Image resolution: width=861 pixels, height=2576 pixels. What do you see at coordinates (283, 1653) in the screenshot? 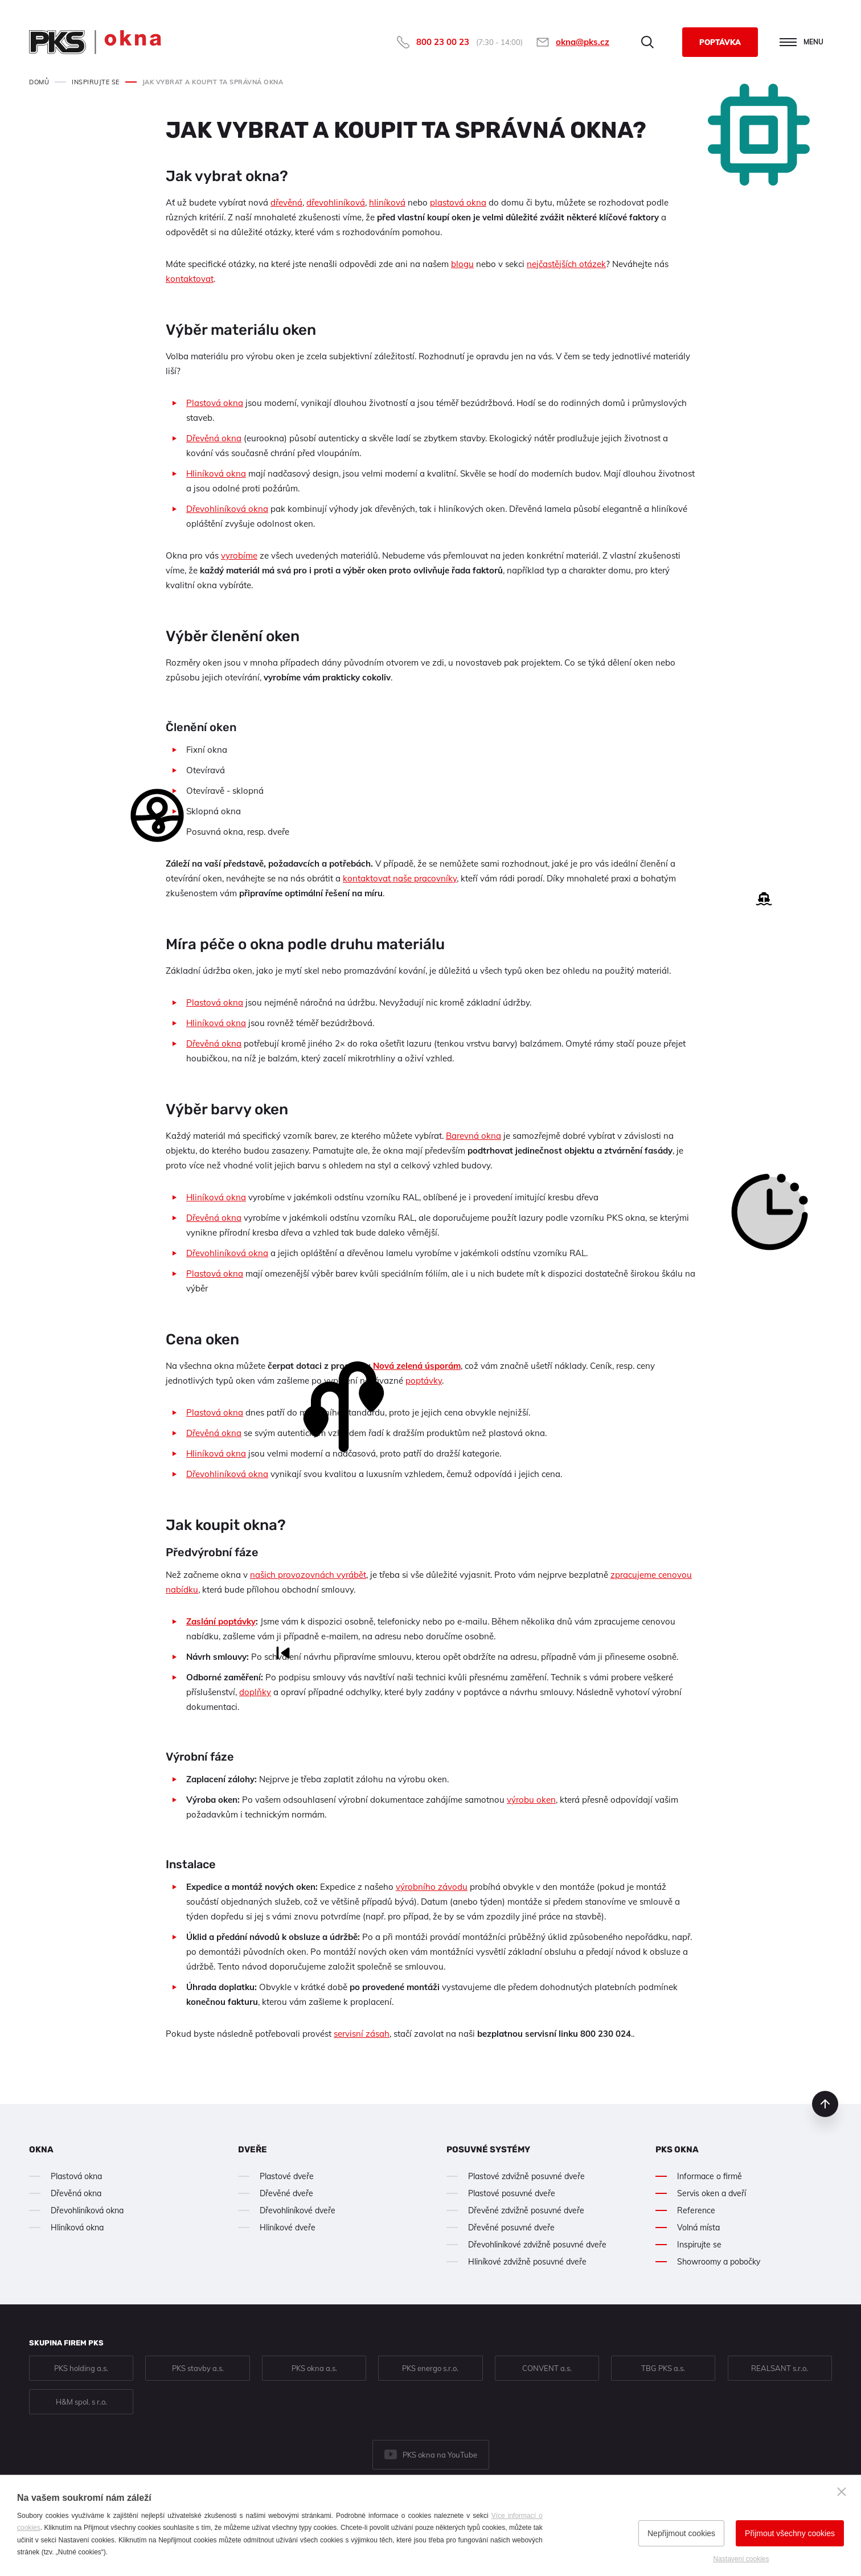
I see `skip to the previous track` at bounding box center [283, 1653].